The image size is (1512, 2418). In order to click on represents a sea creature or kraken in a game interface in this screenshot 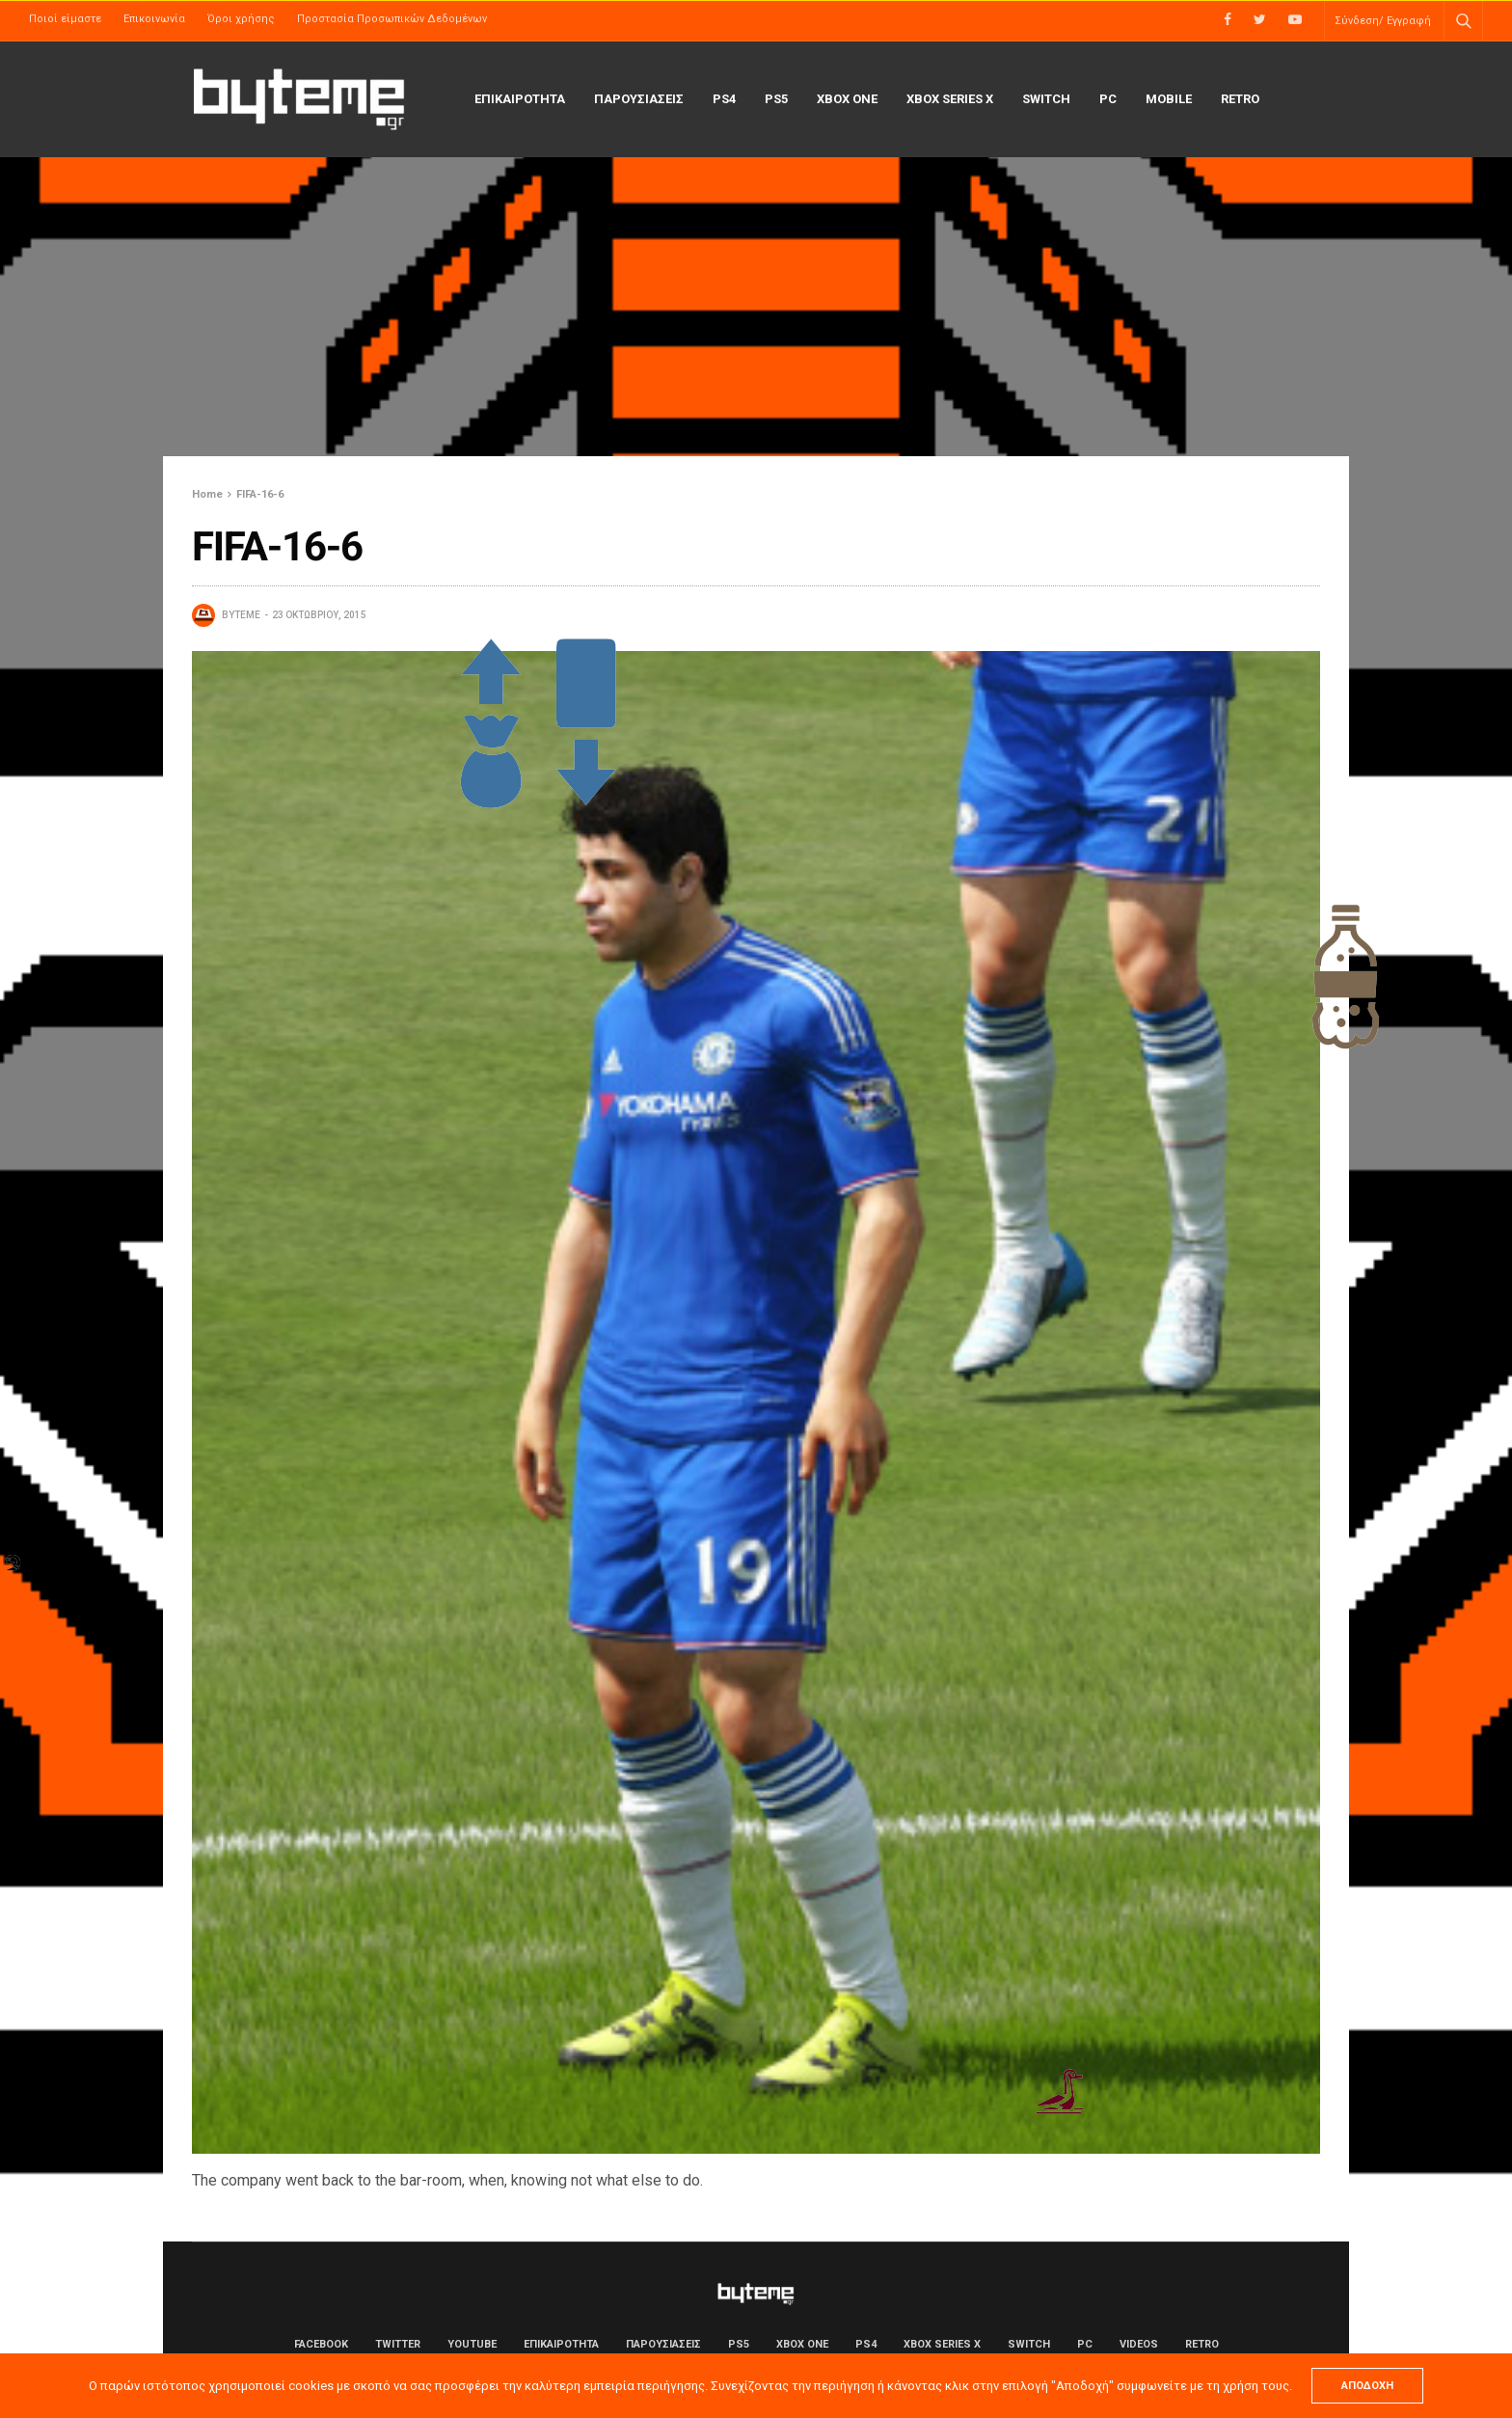, I will do `click(13, 1562)`.